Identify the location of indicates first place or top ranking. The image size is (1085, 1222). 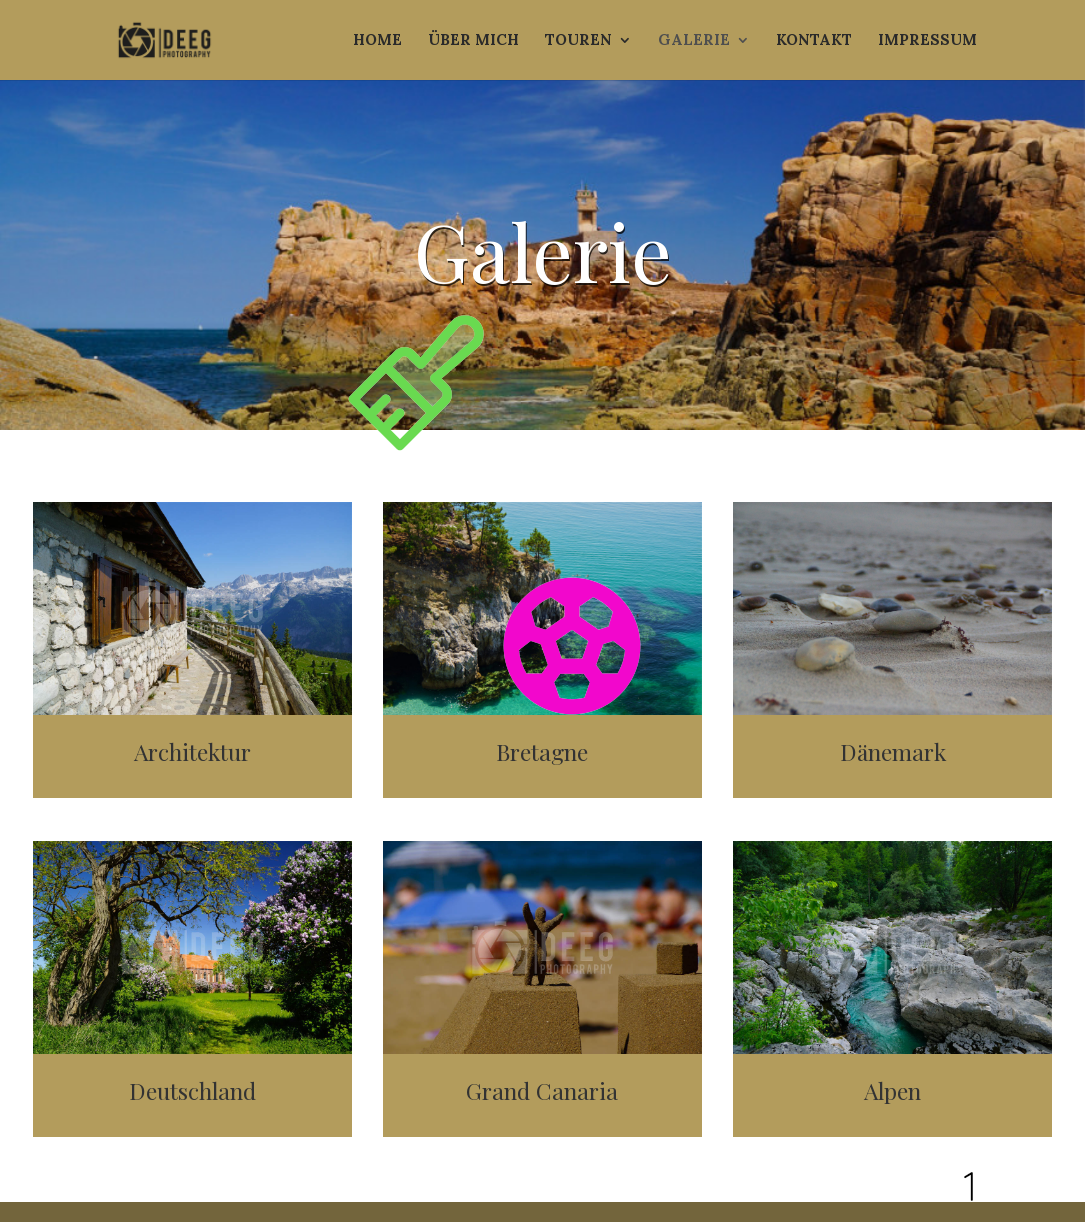
(970, 1186).